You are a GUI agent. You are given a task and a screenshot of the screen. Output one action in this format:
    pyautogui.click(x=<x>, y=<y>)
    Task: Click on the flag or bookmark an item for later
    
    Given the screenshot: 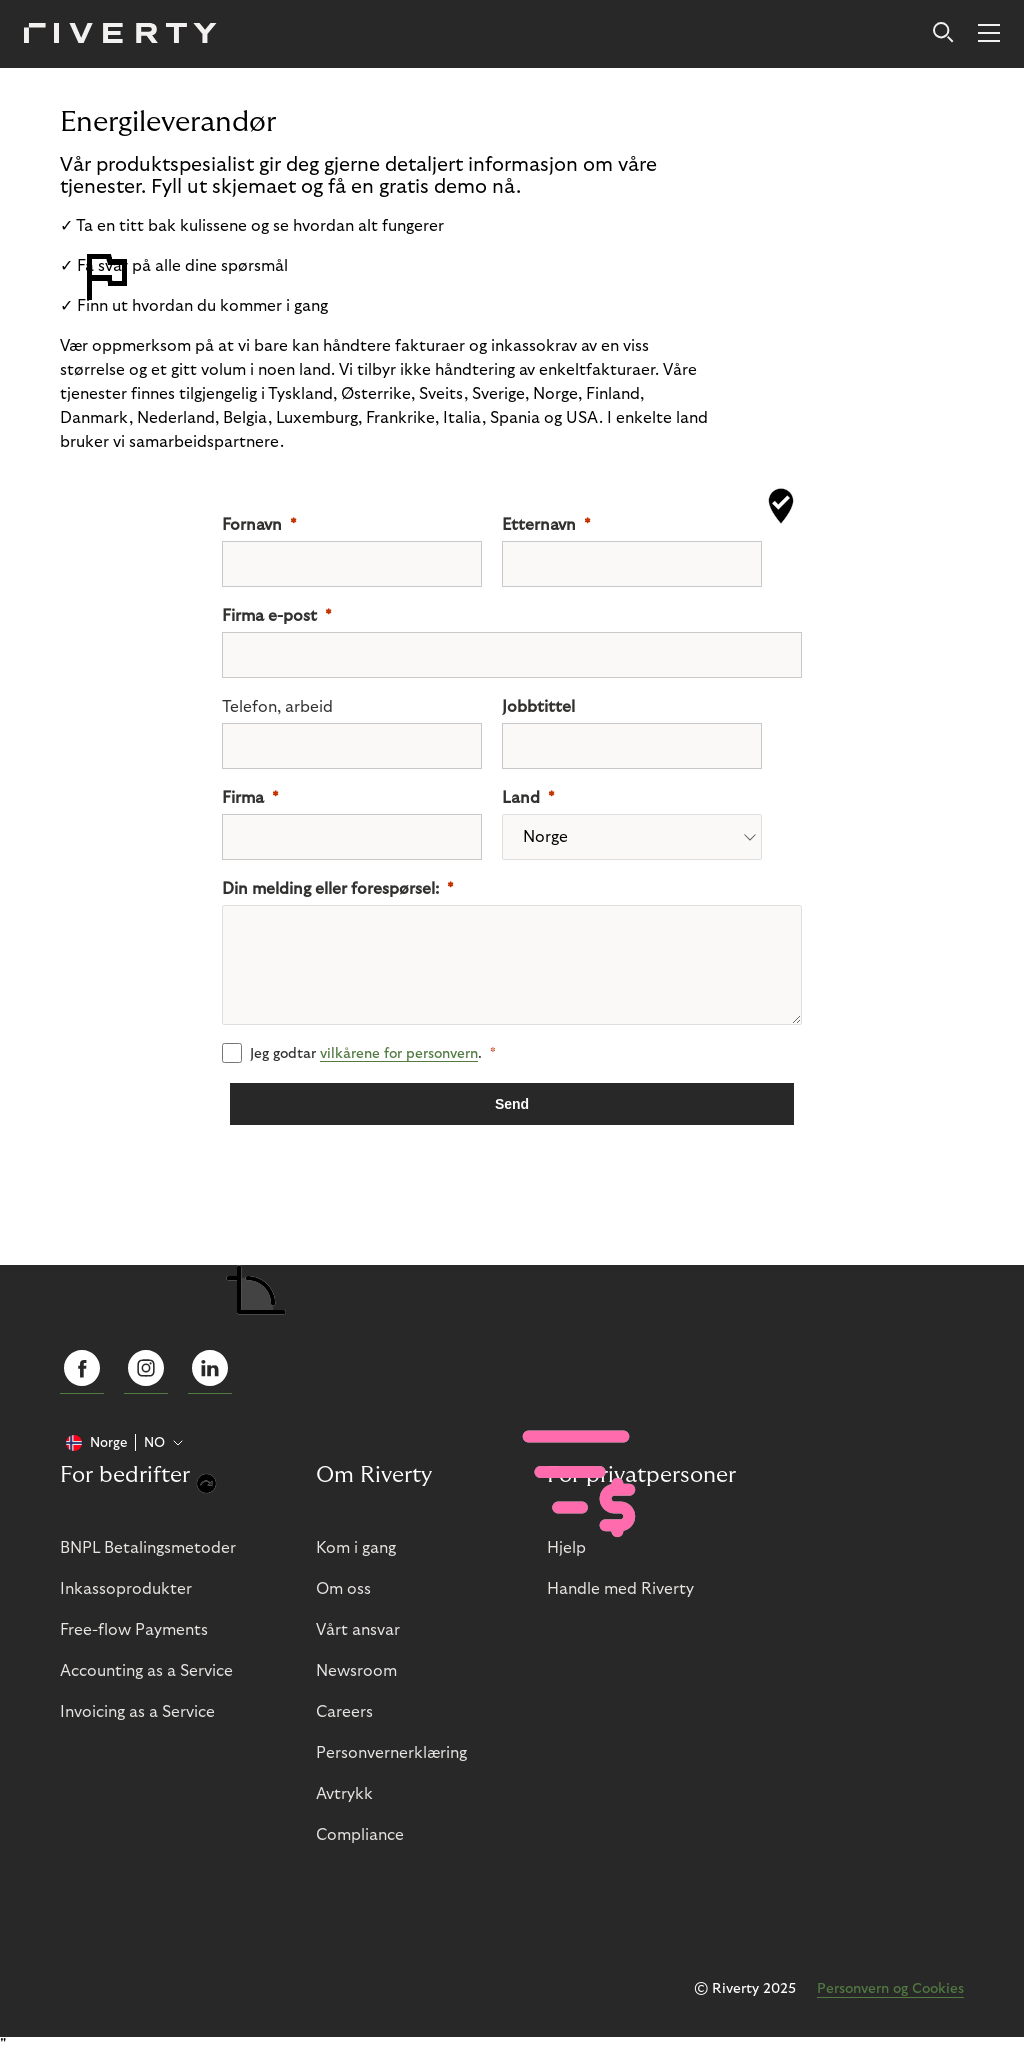 What is the action you would take?
    pyautogui.click(x=105, y=275)
    